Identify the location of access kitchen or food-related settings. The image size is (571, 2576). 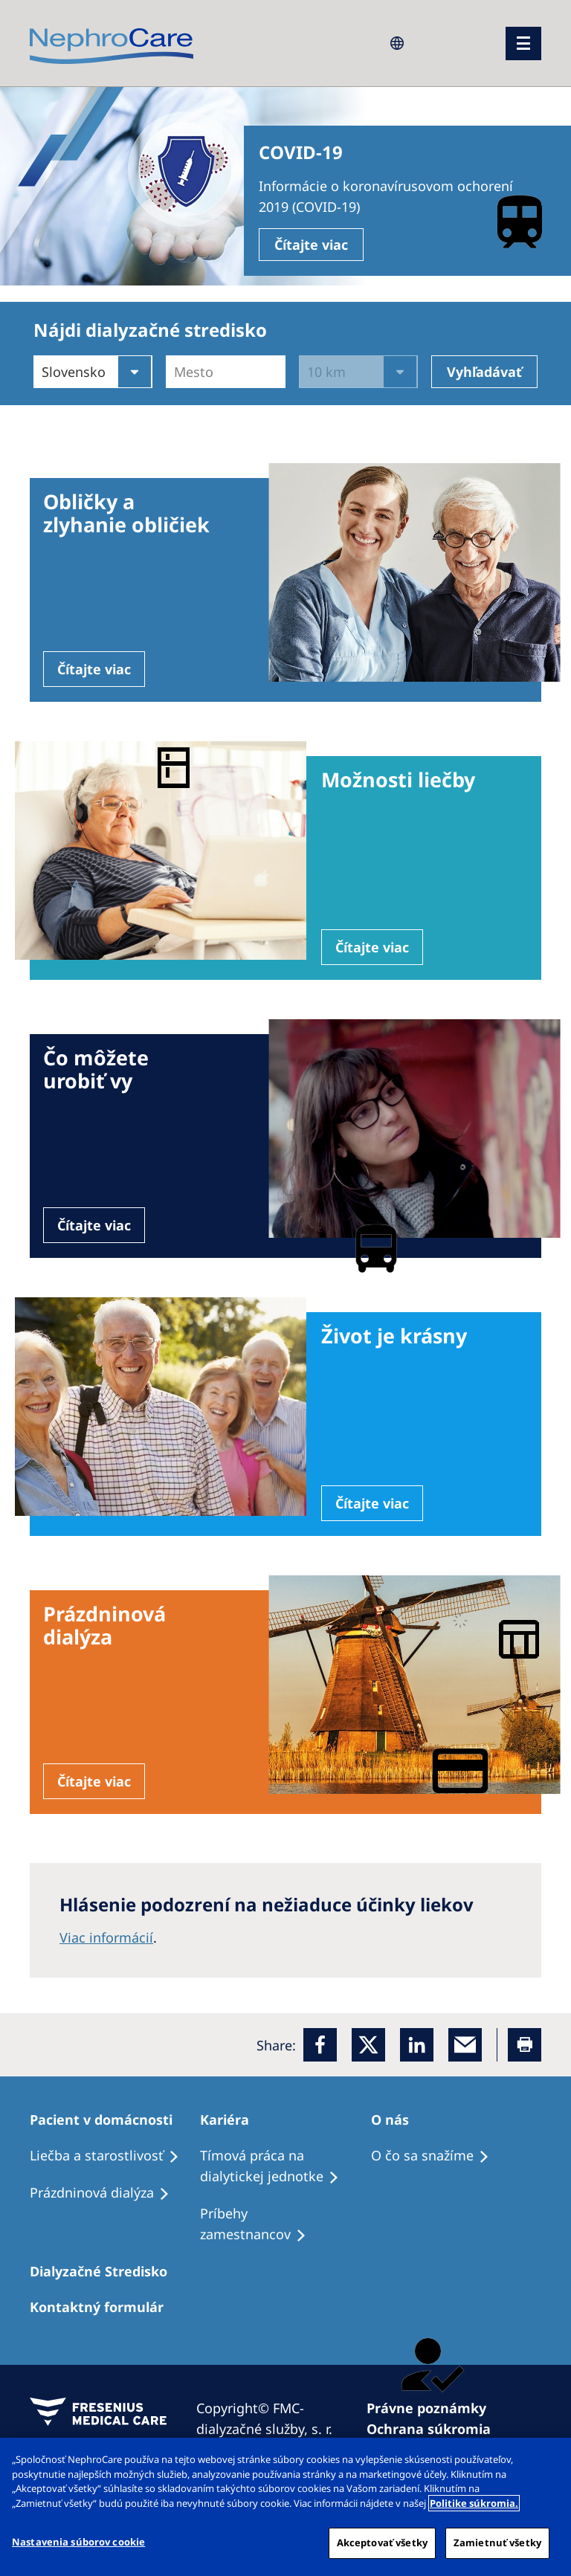
(173, 767).